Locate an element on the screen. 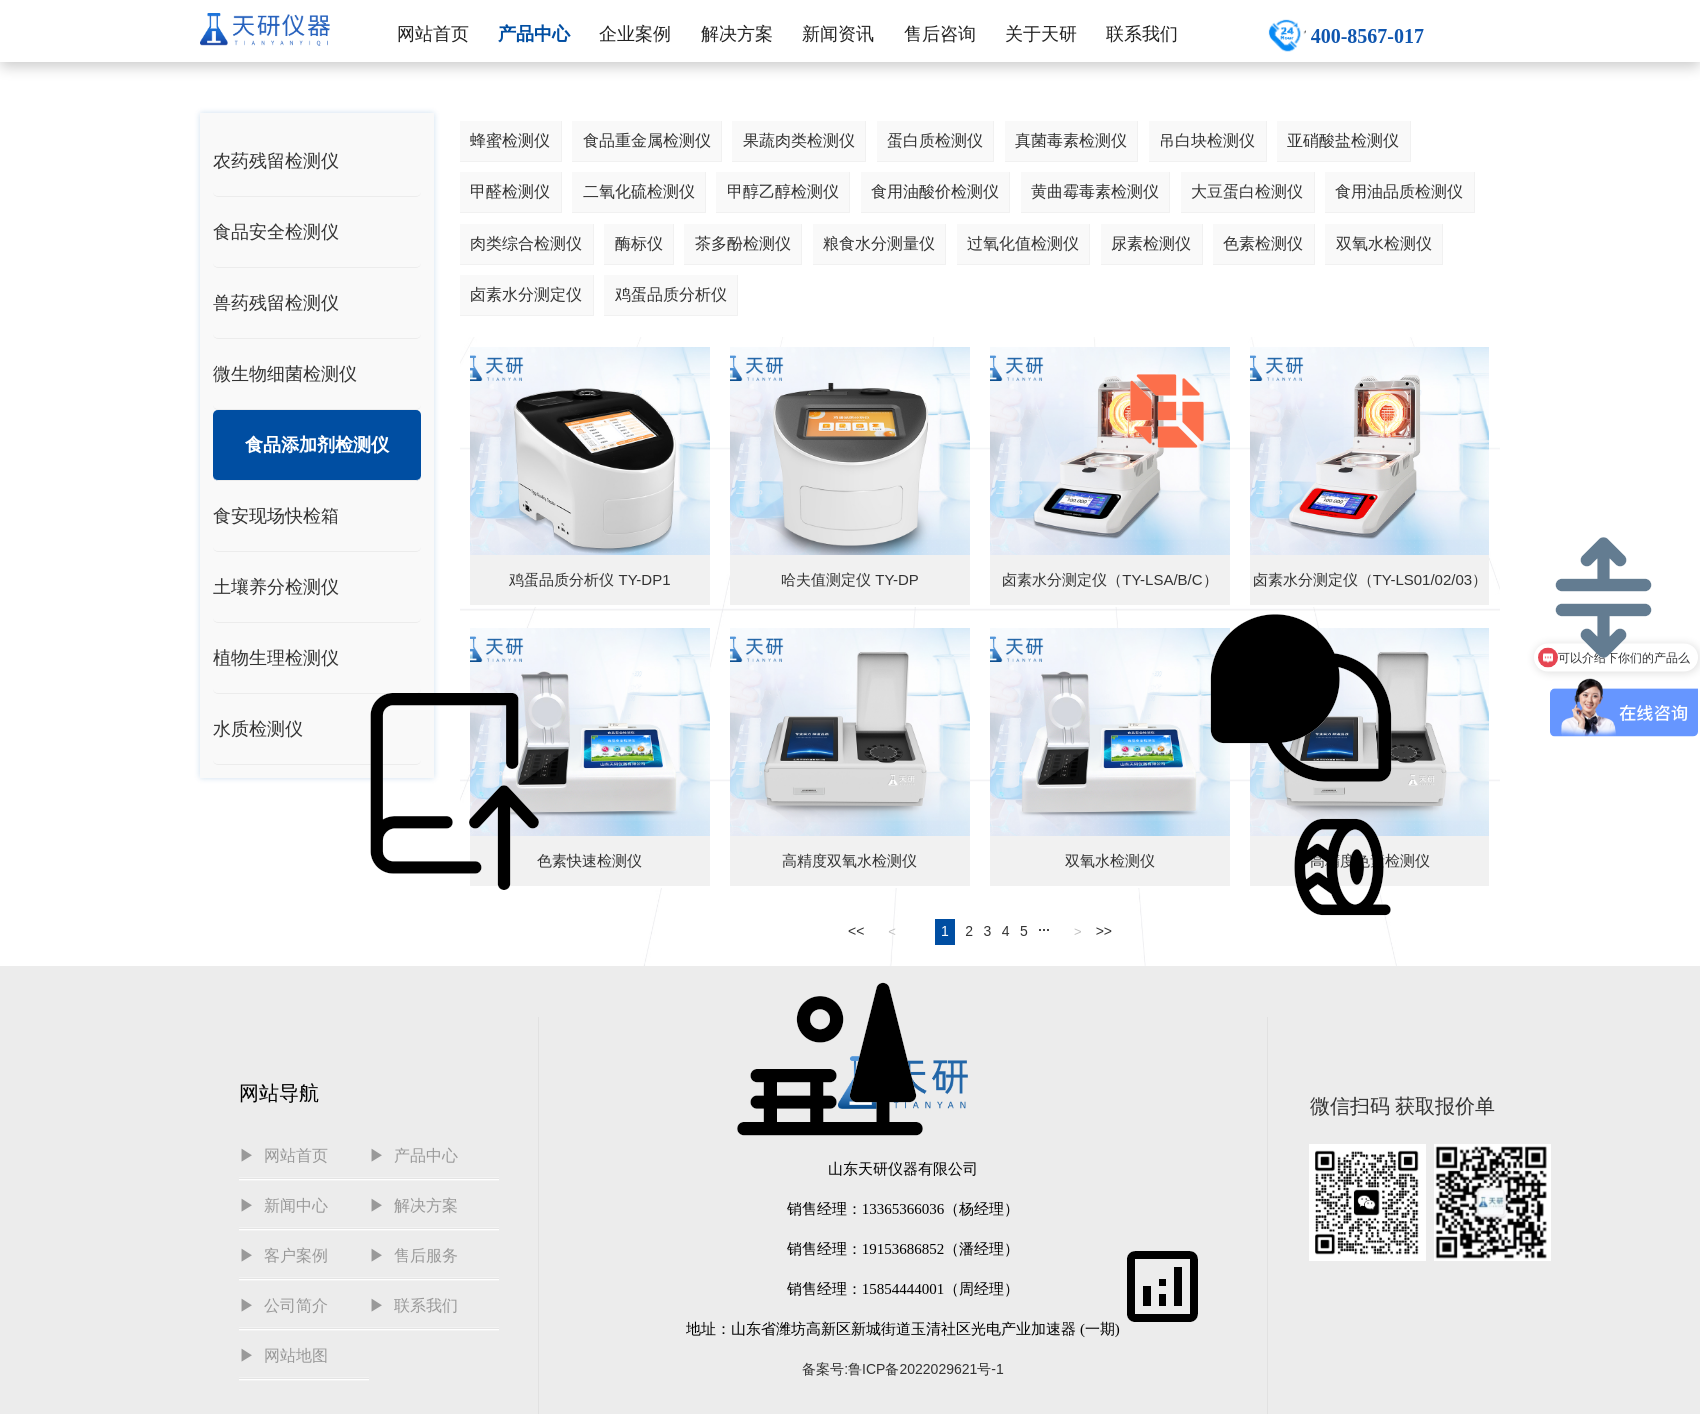 This screenshot has height=1414, width=1700. view nearby parks or green spaces is located at coordinates (830, 1069).